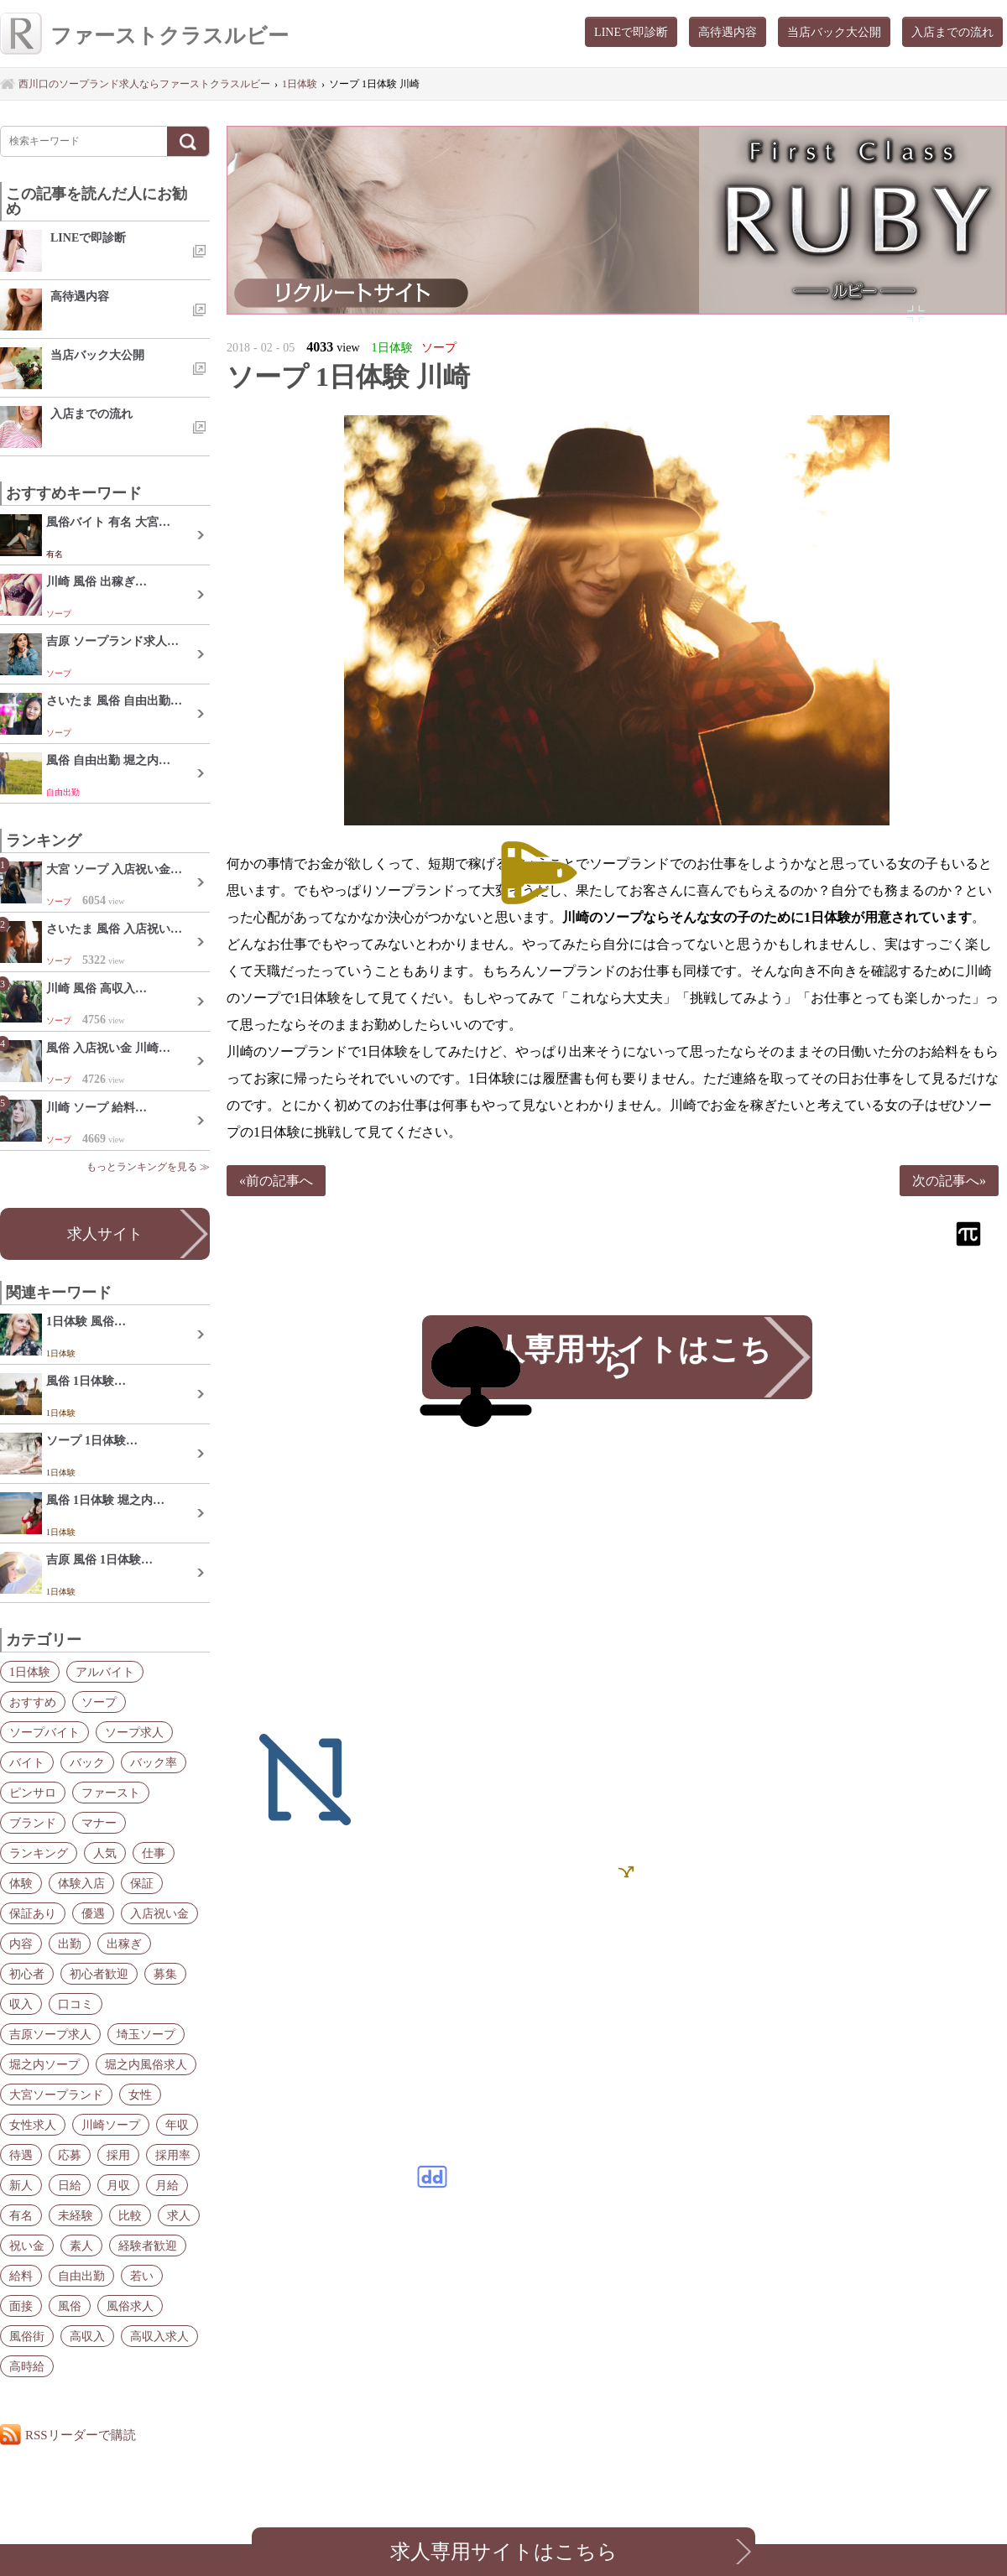 This screenshot has width=1007, height=2576. I want to click on exit fullscreen mode, so click(916, 314).